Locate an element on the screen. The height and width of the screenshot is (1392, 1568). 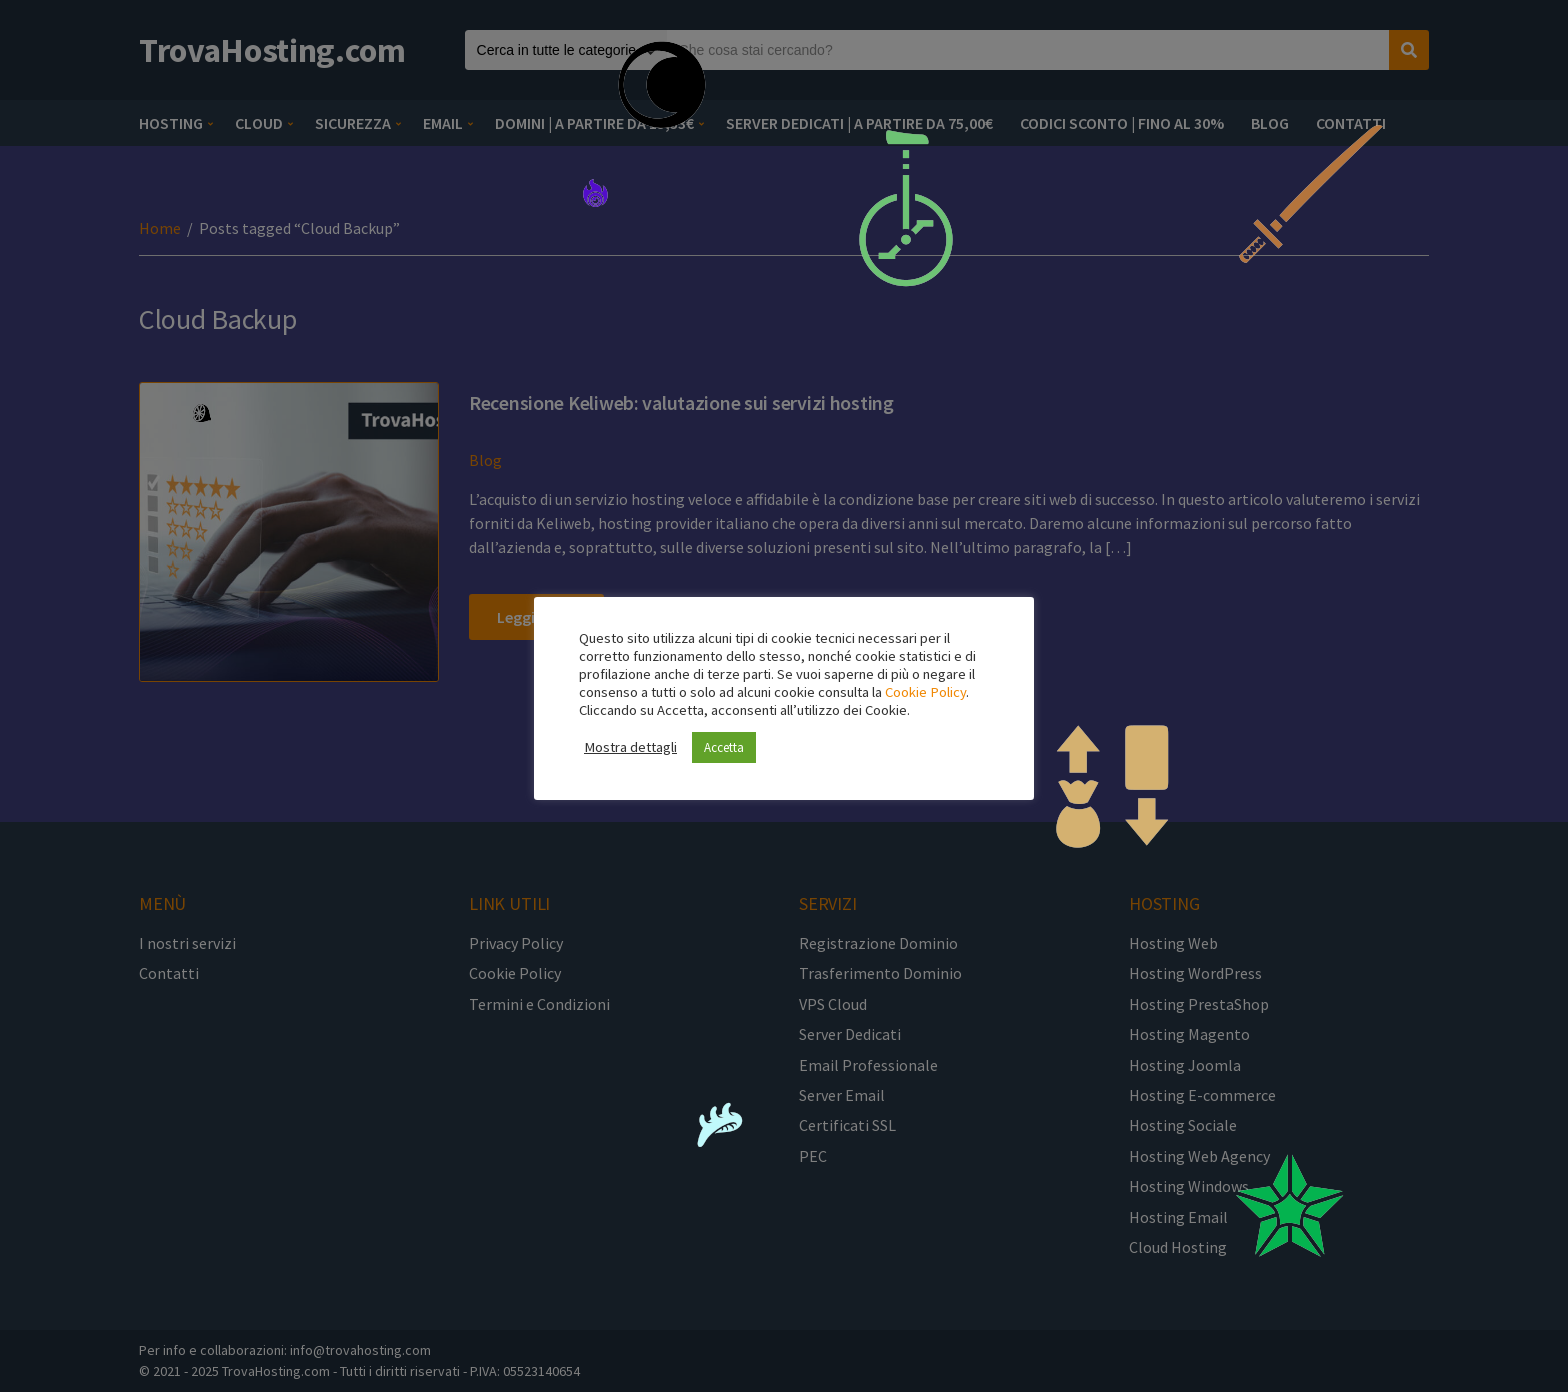
purchase in-game cards or items is located at coordinates (1112, 785).